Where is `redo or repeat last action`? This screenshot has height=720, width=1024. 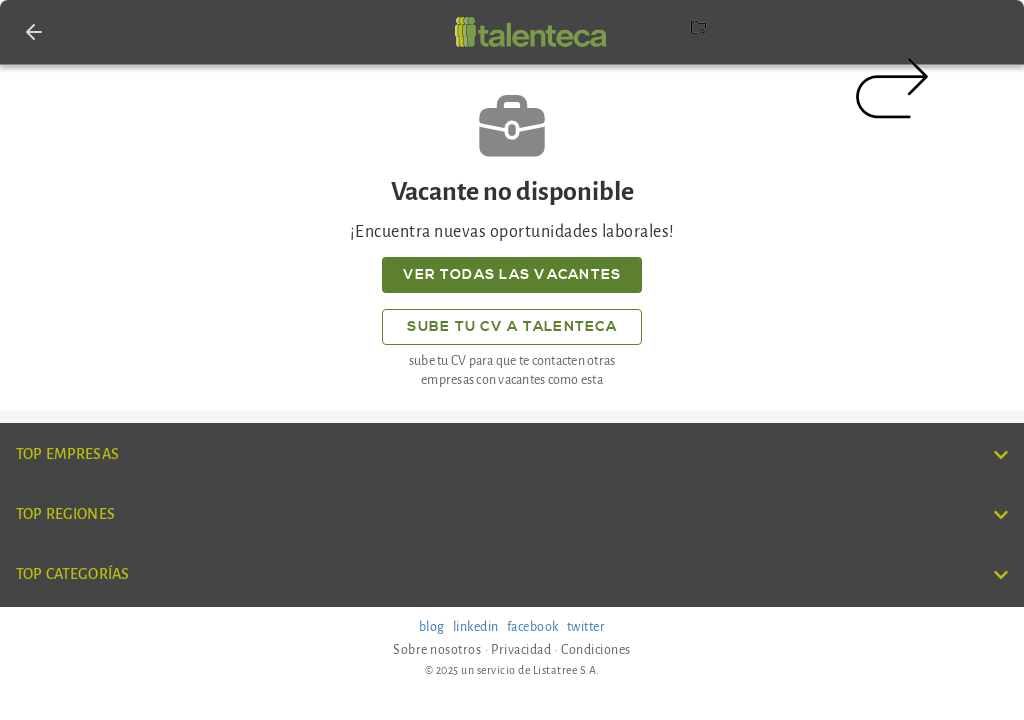 redo or repeat last action is located at coordinates (892, 91).